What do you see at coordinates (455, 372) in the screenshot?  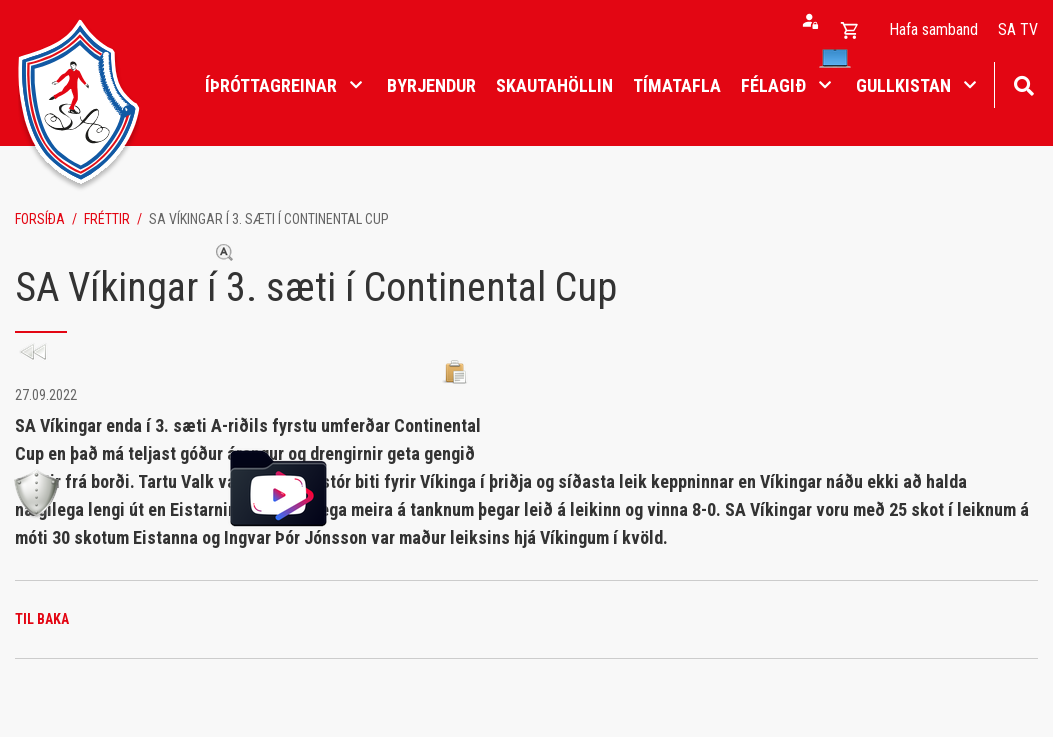 I see `paste copied content from clipboard` at bounding box center [455, 372].